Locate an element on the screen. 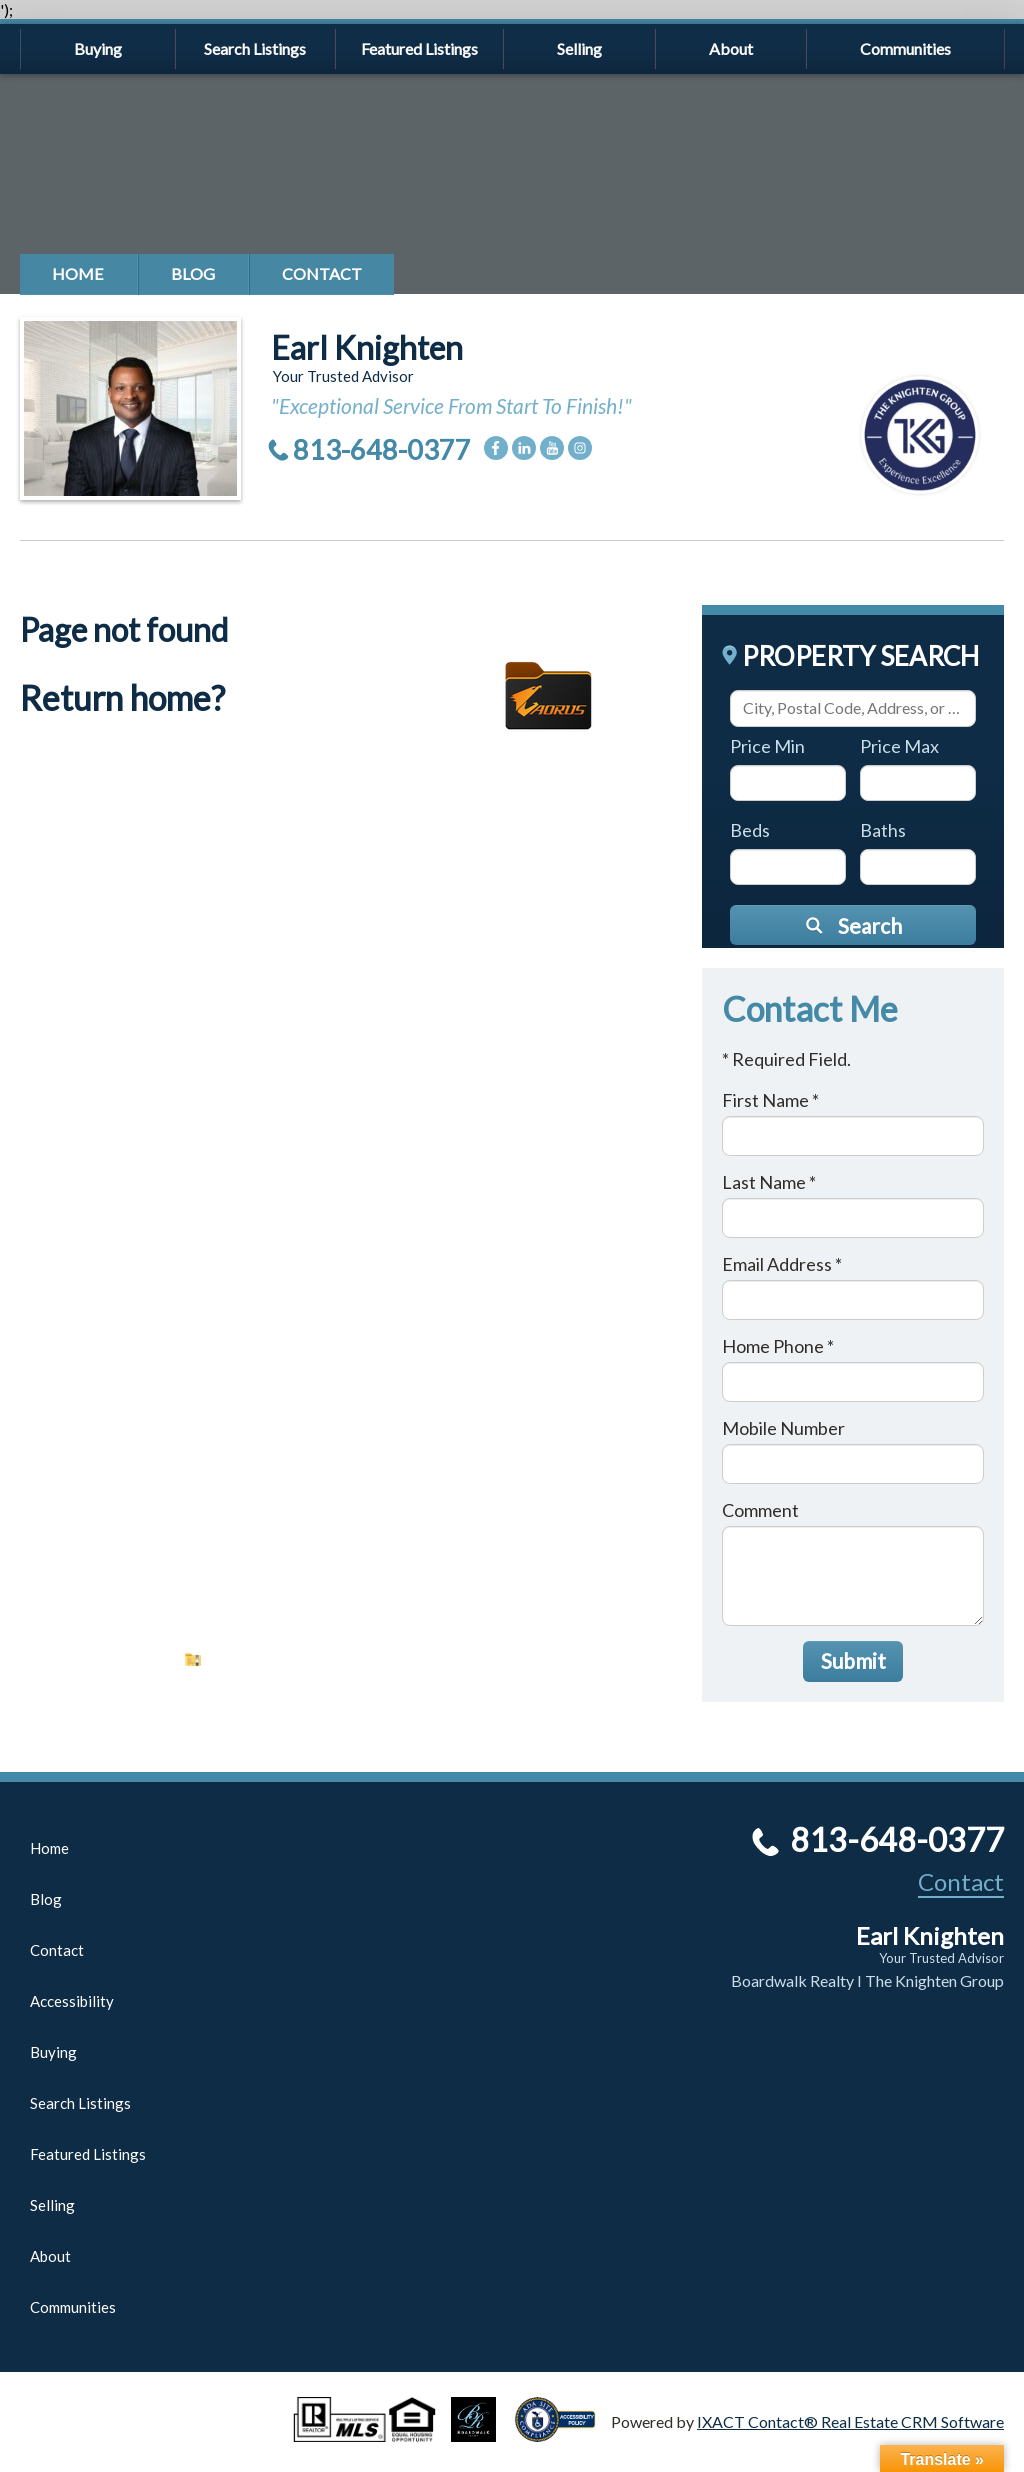  folder containing nanazip compressed archives is located at coordinates (193, 1660).